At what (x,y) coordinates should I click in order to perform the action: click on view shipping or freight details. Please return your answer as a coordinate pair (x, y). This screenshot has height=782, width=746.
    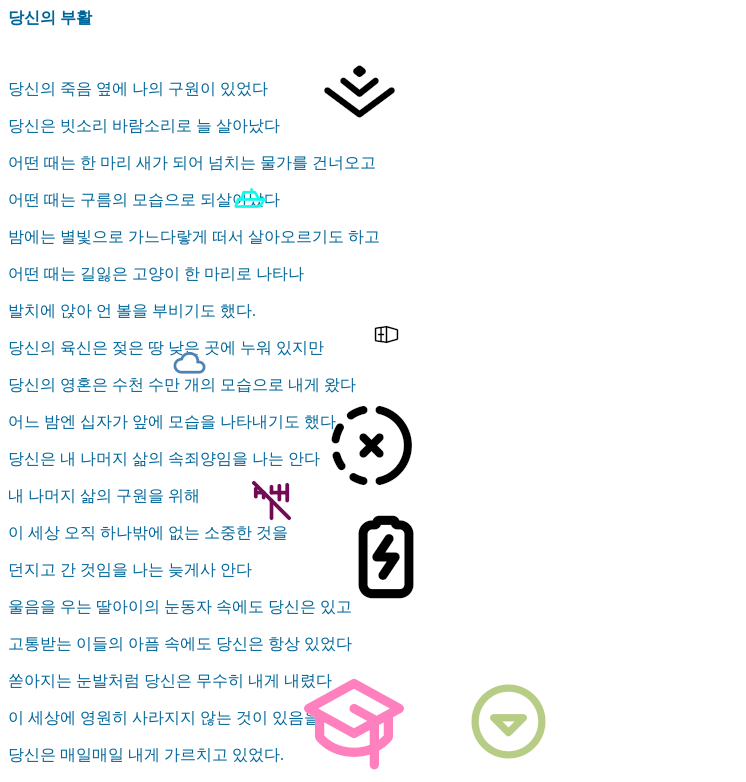
    Looking at the image, I should click on (386, 334).